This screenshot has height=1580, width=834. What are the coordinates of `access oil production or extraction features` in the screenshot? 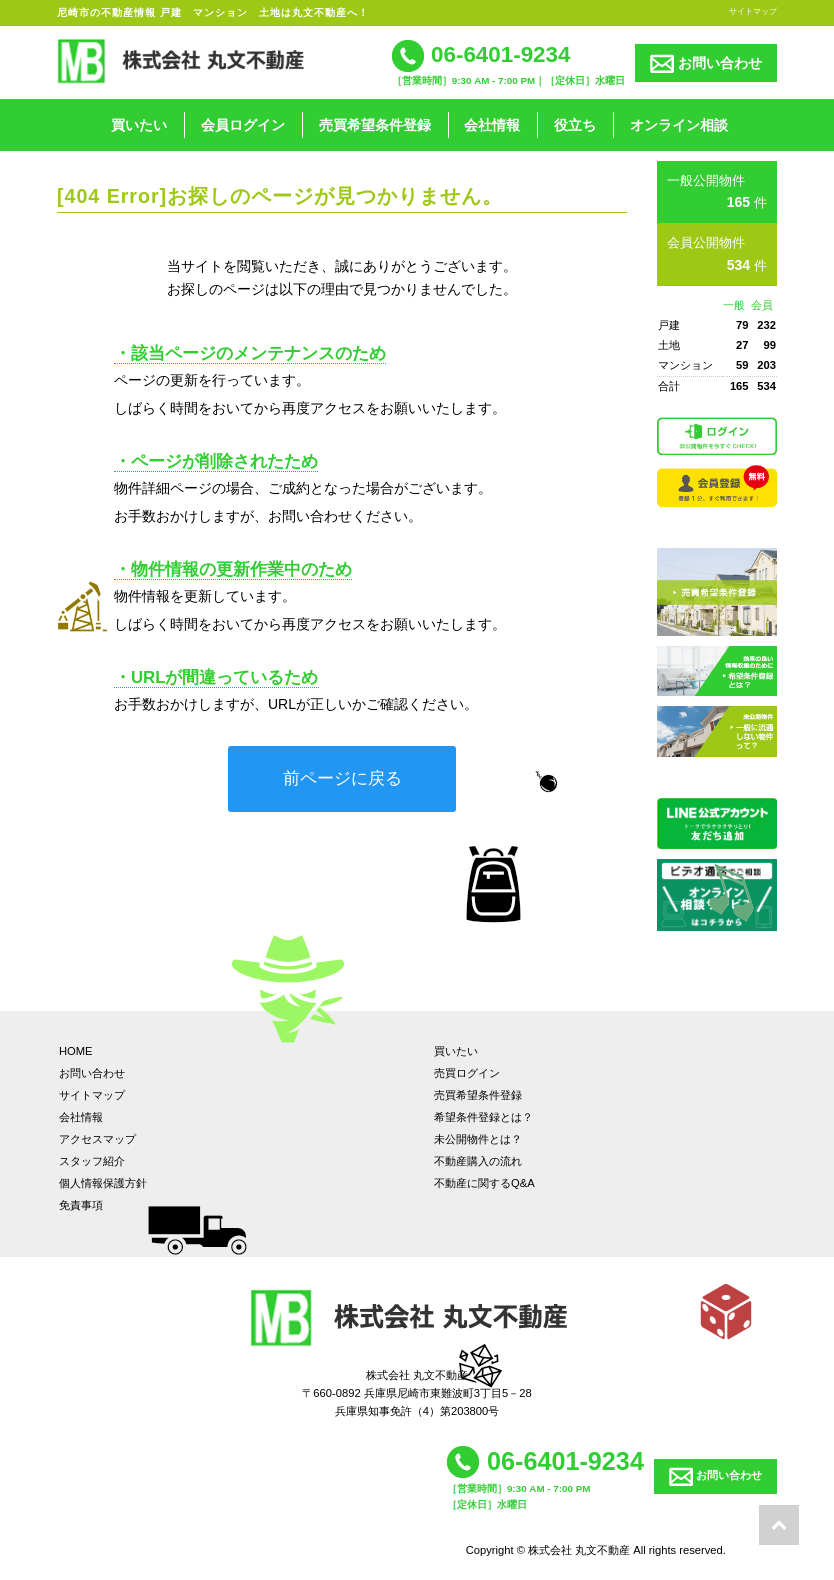 It's located at (82, 606).